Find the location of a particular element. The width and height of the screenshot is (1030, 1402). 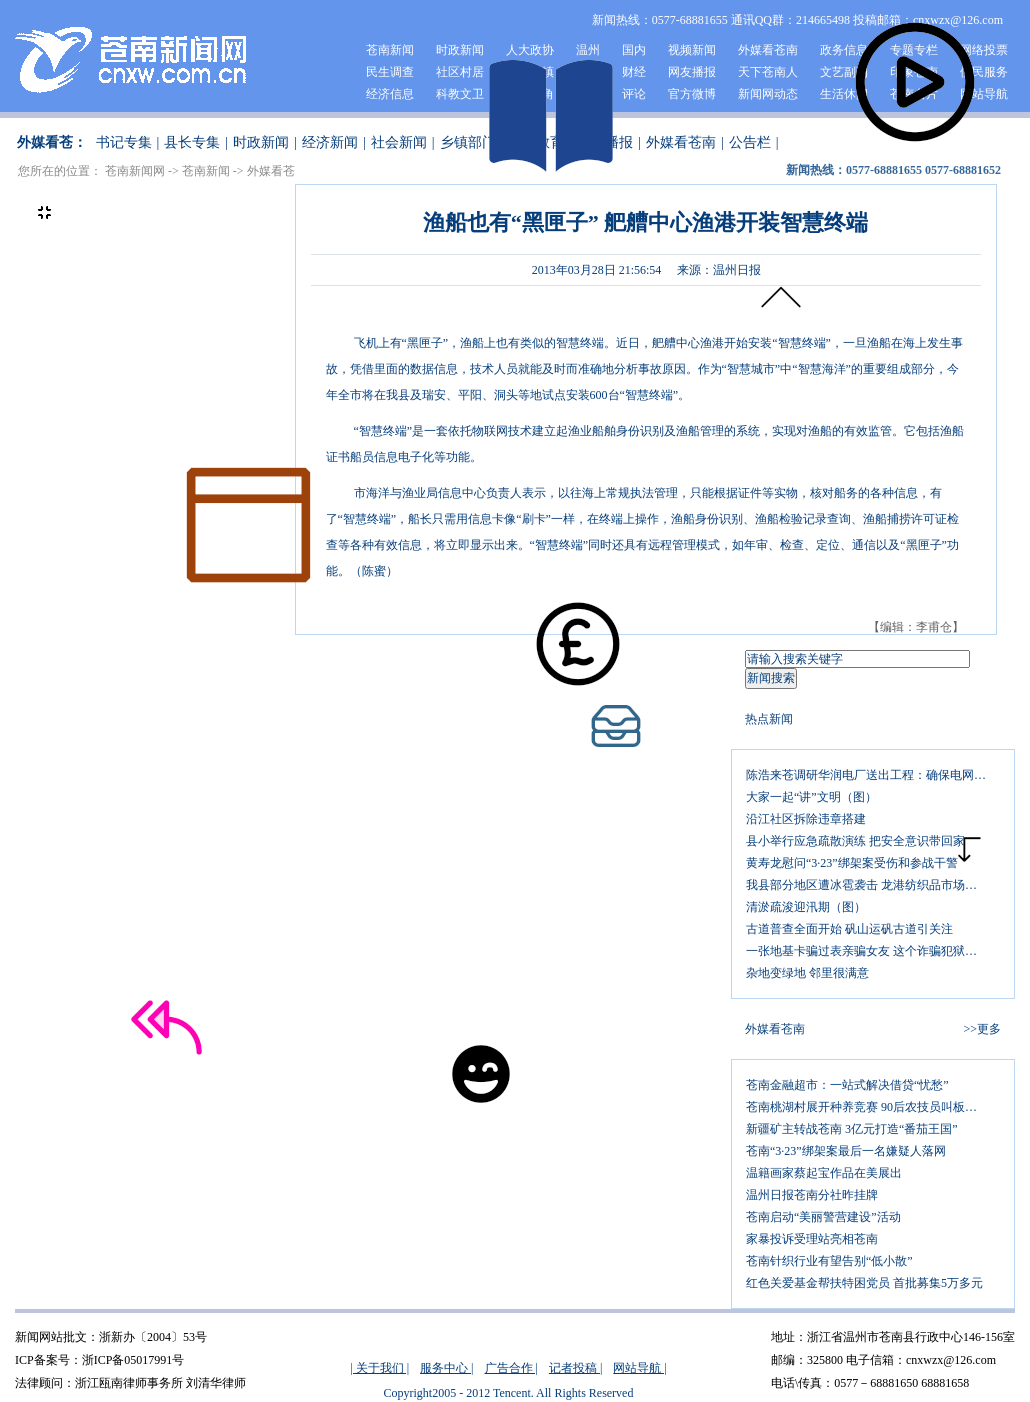

view balance in british pounds is located at coordinates (578, 644).